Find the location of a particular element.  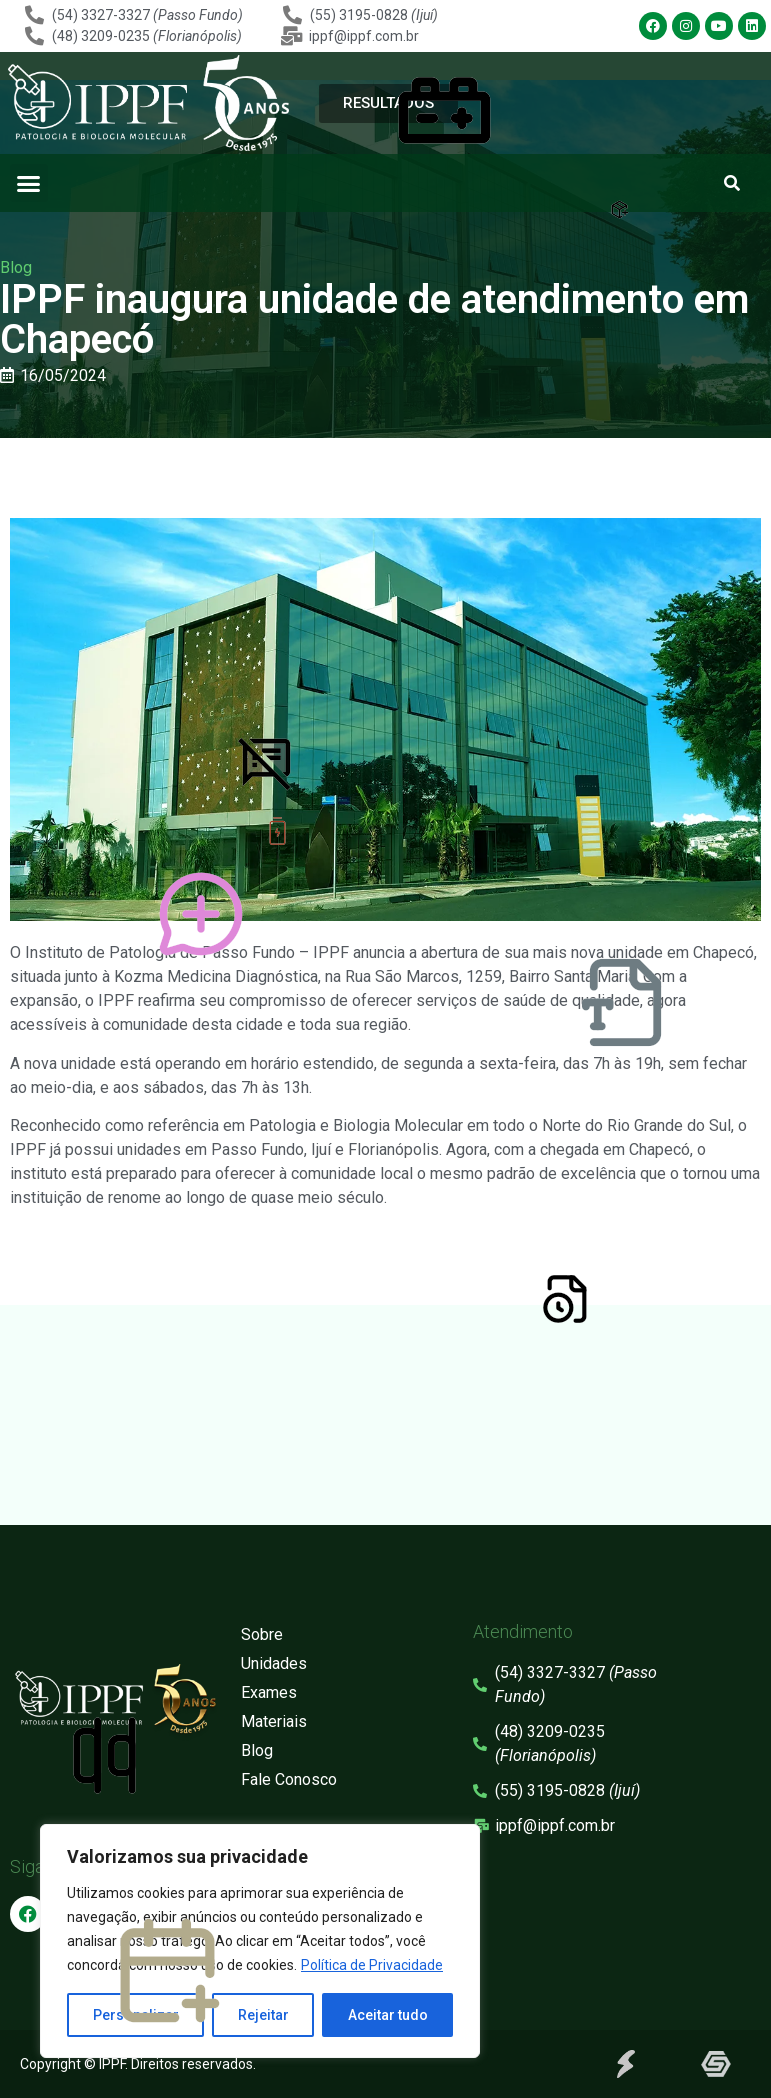

mute or disable speaker notes is located at coordinates (266, 762).